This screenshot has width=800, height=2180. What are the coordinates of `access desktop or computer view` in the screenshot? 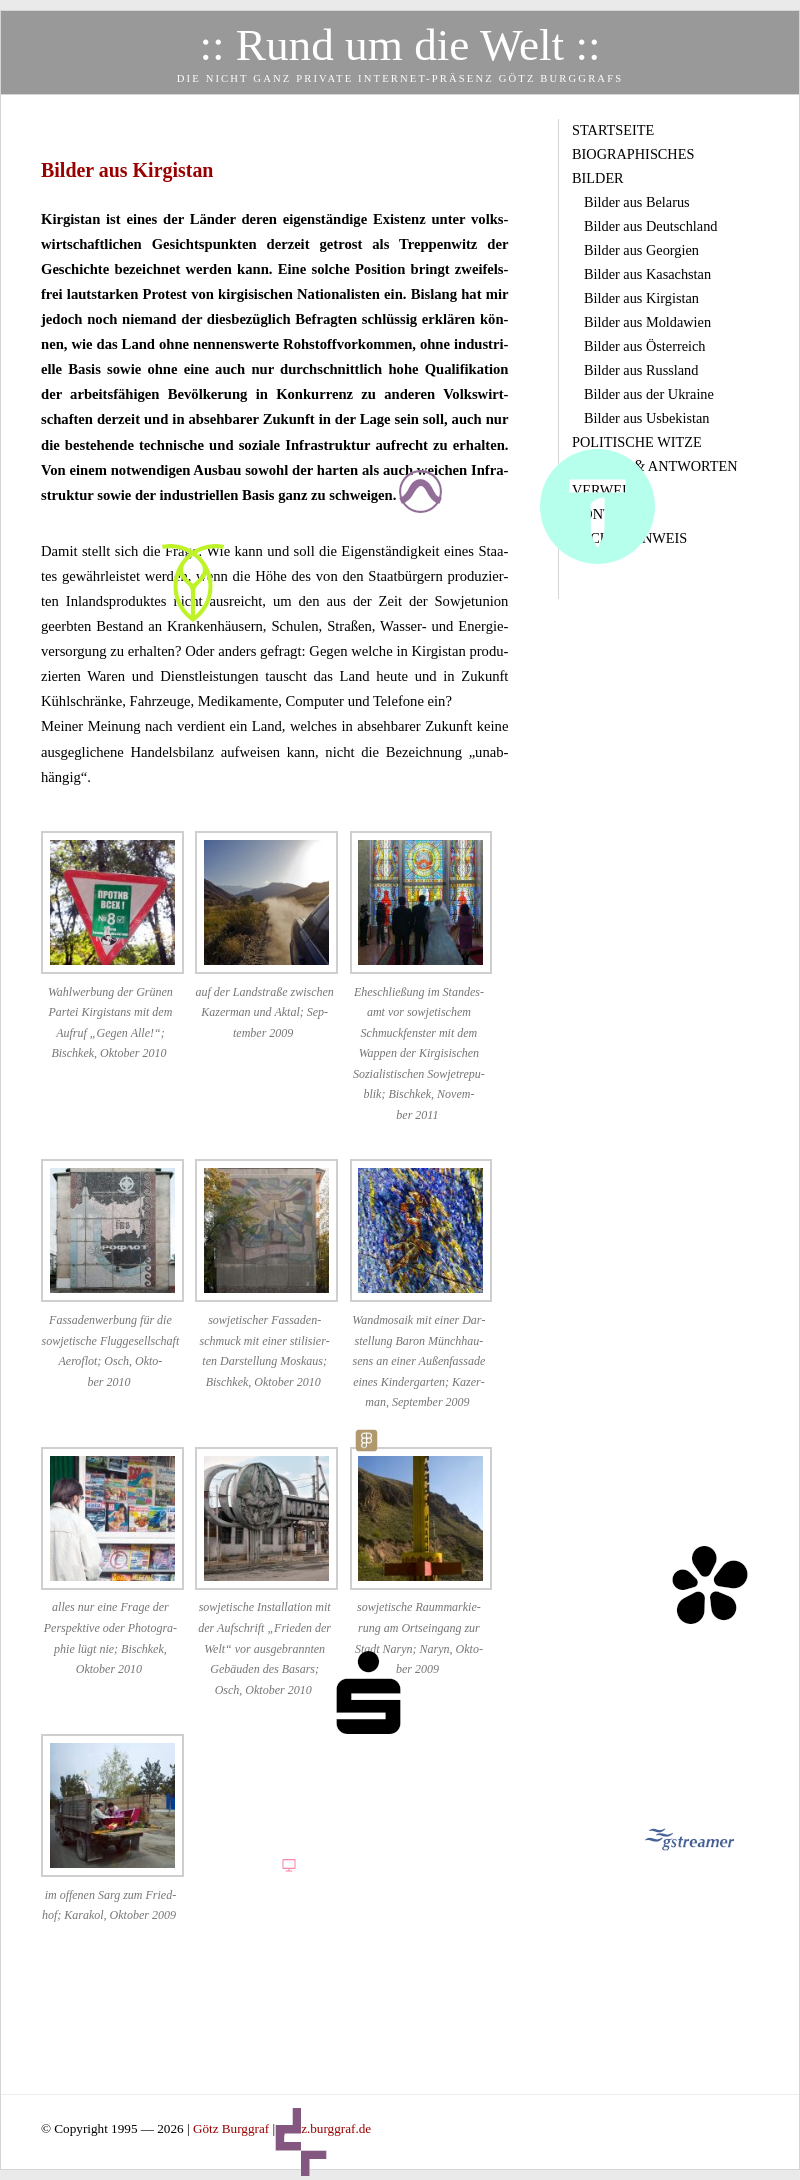 It's located at (289, 1865).